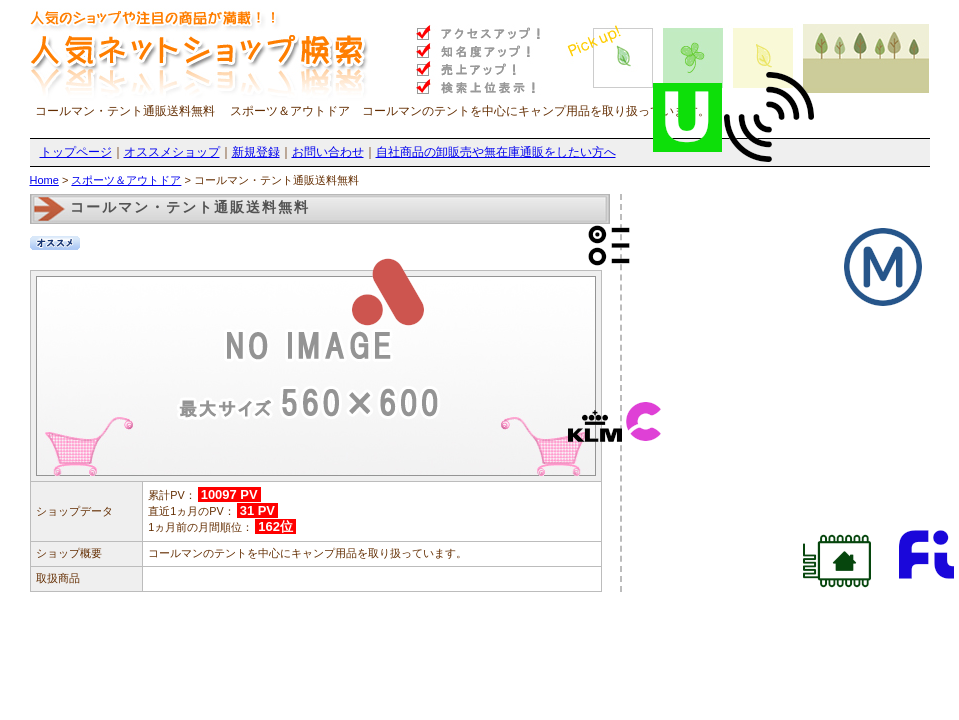 Image resolution: width=959 pixels, height=720 pixels. I want to click on open the Paris Metro transit app, so click(883, 267).